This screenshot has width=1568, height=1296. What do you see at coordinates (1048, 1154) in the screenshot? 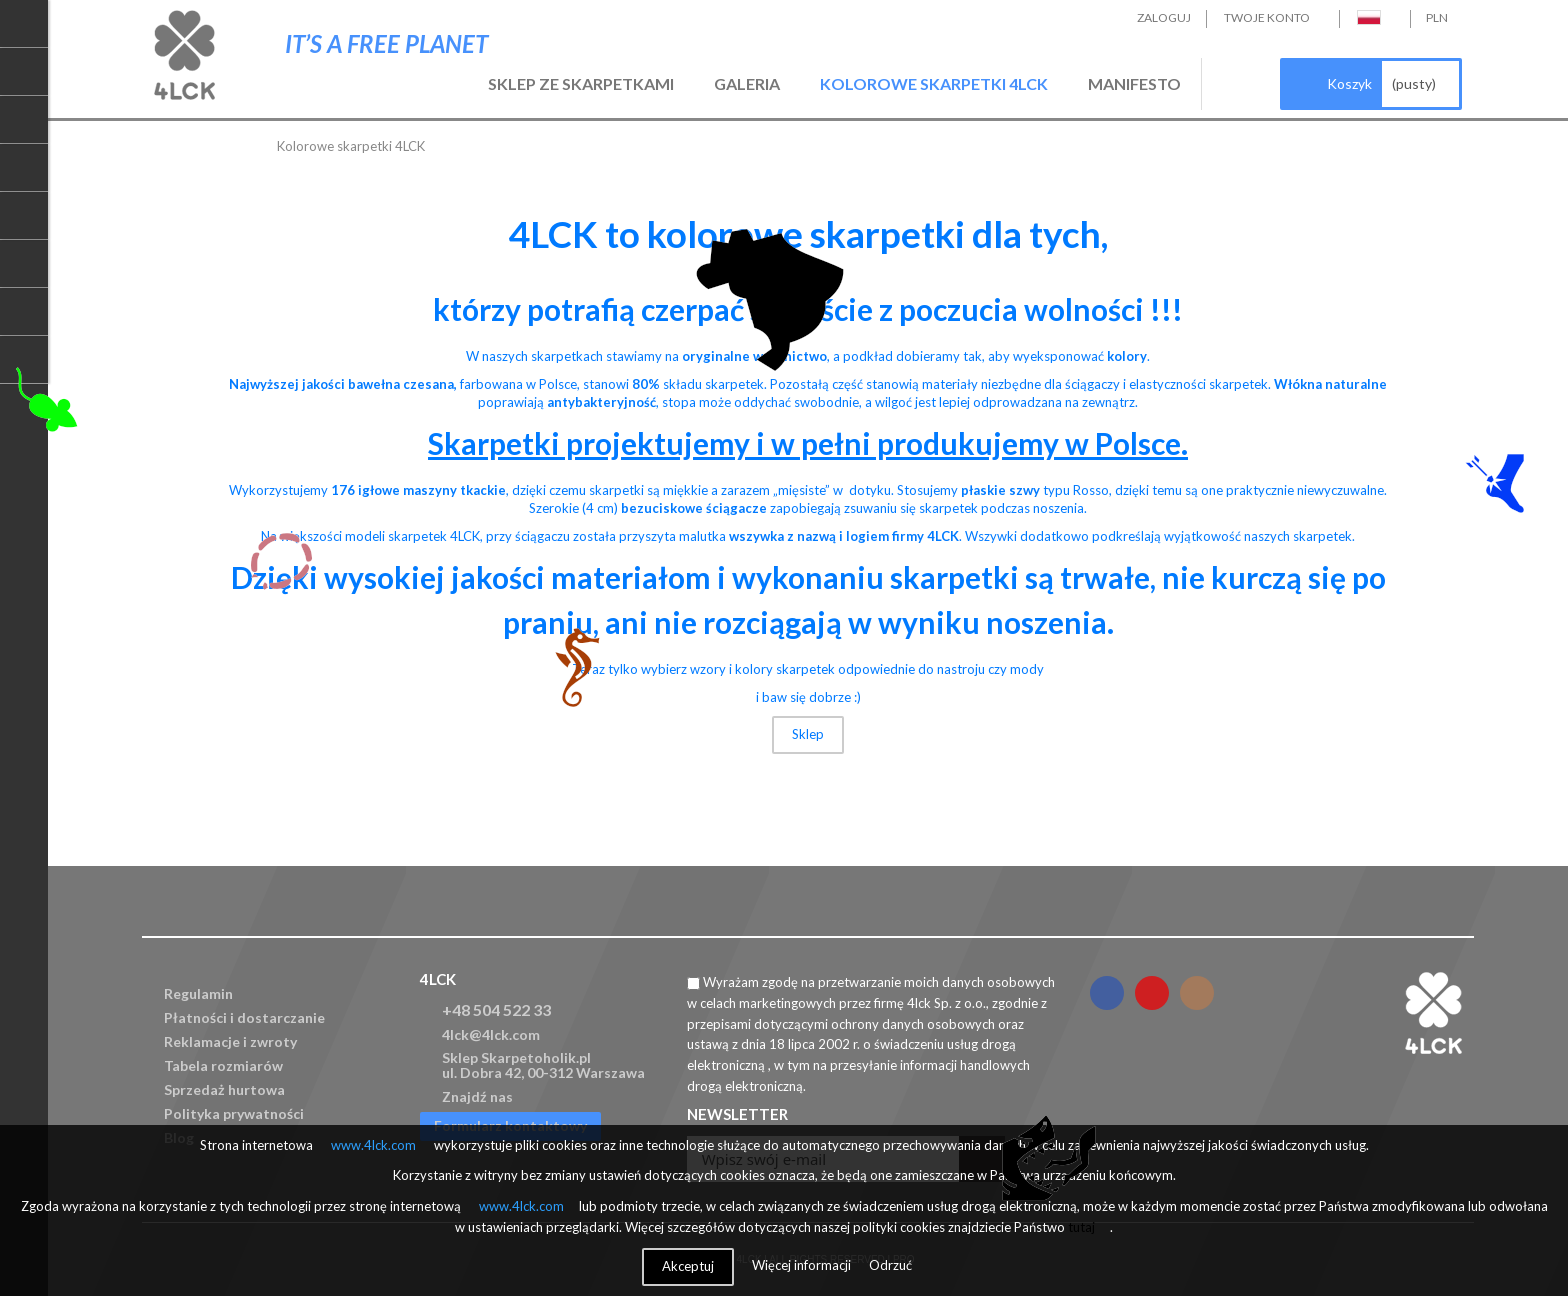
I see `indicates shark attack or danger zone in a game` at bounding box center [1048, 1154].